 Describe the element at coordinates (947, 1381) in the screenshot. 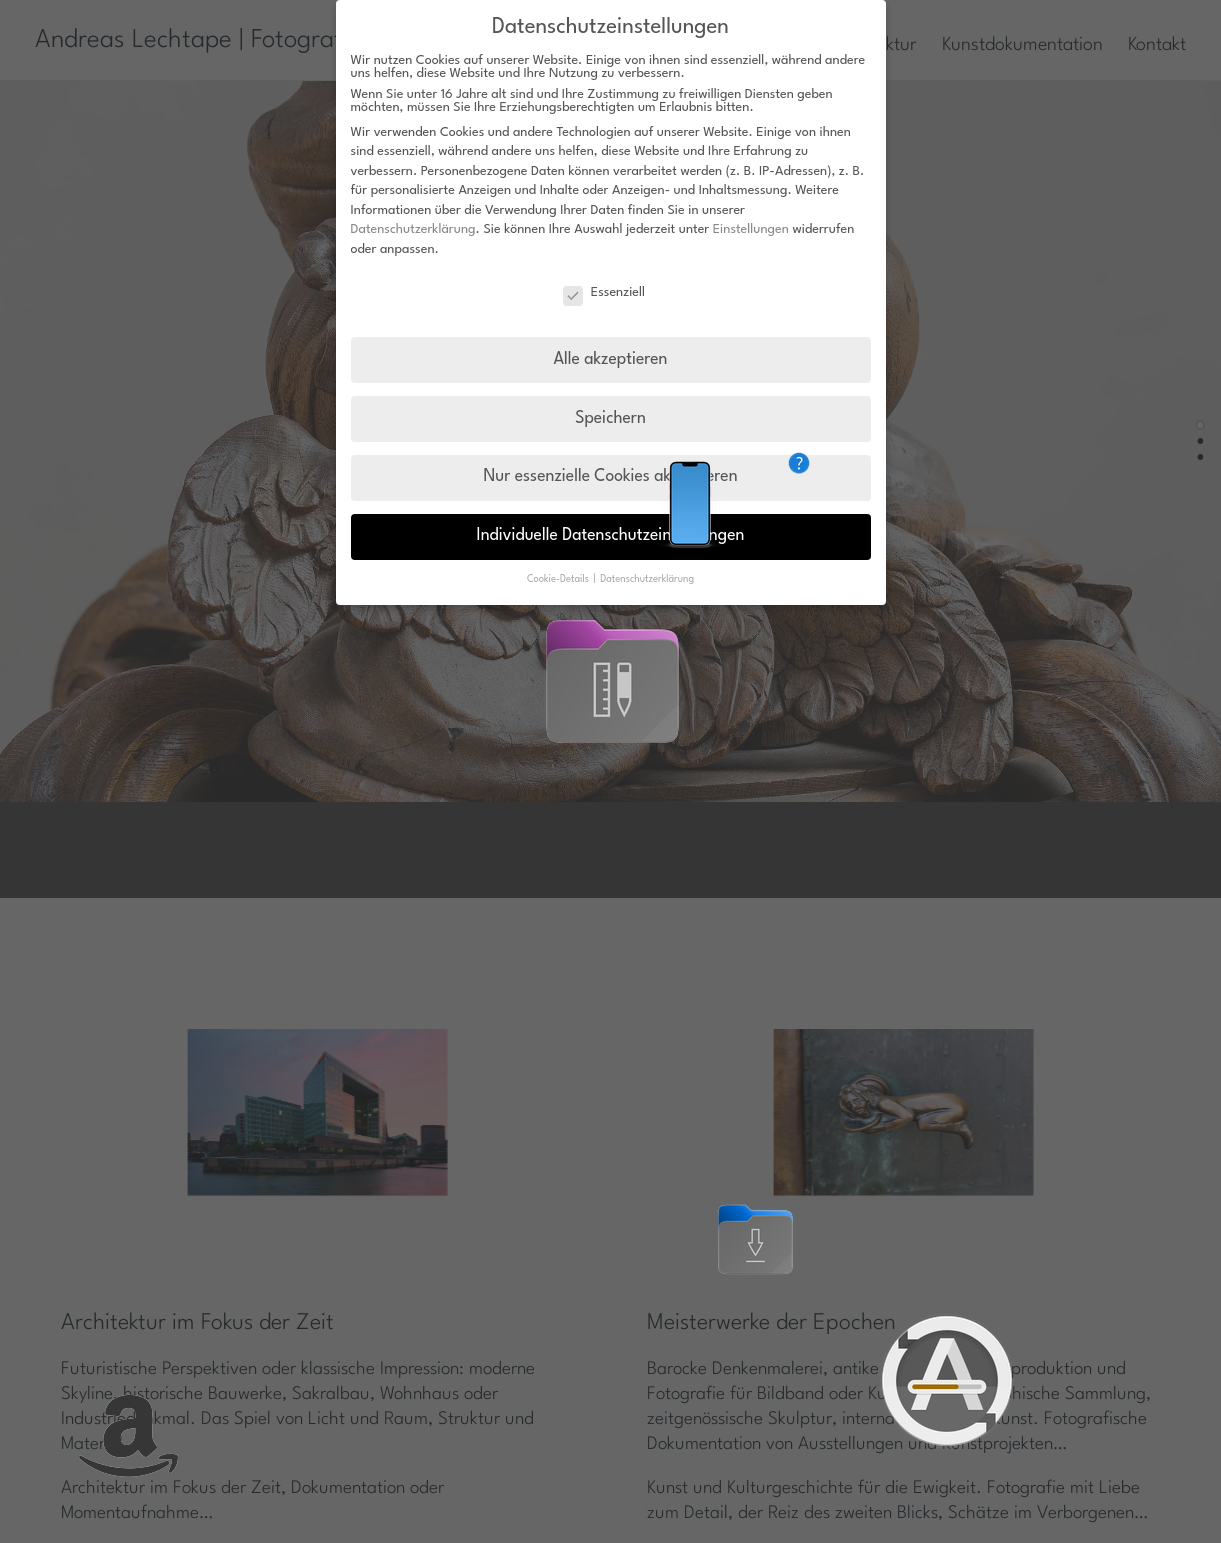

I see `check for and install system software updates` at that location.